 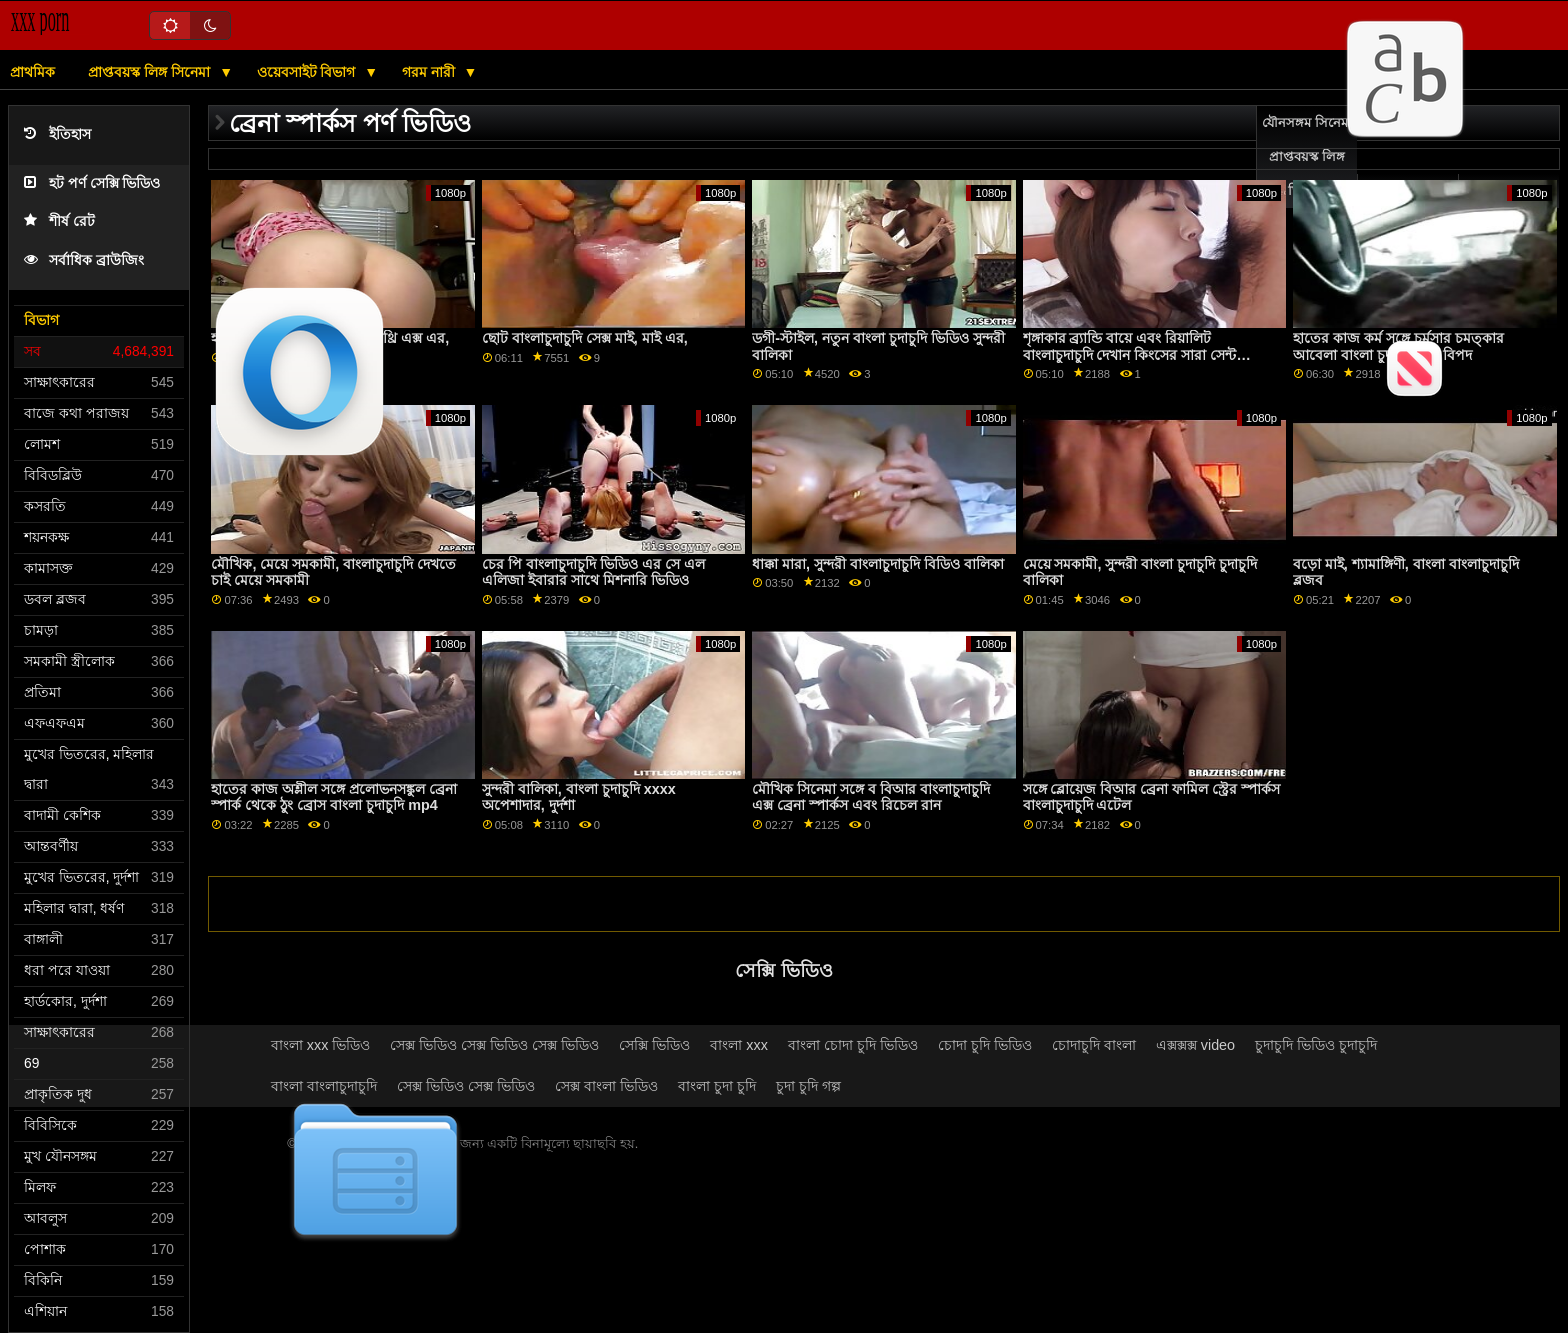 I want to click on open the Apple News app, so click(x=1414, y=368).